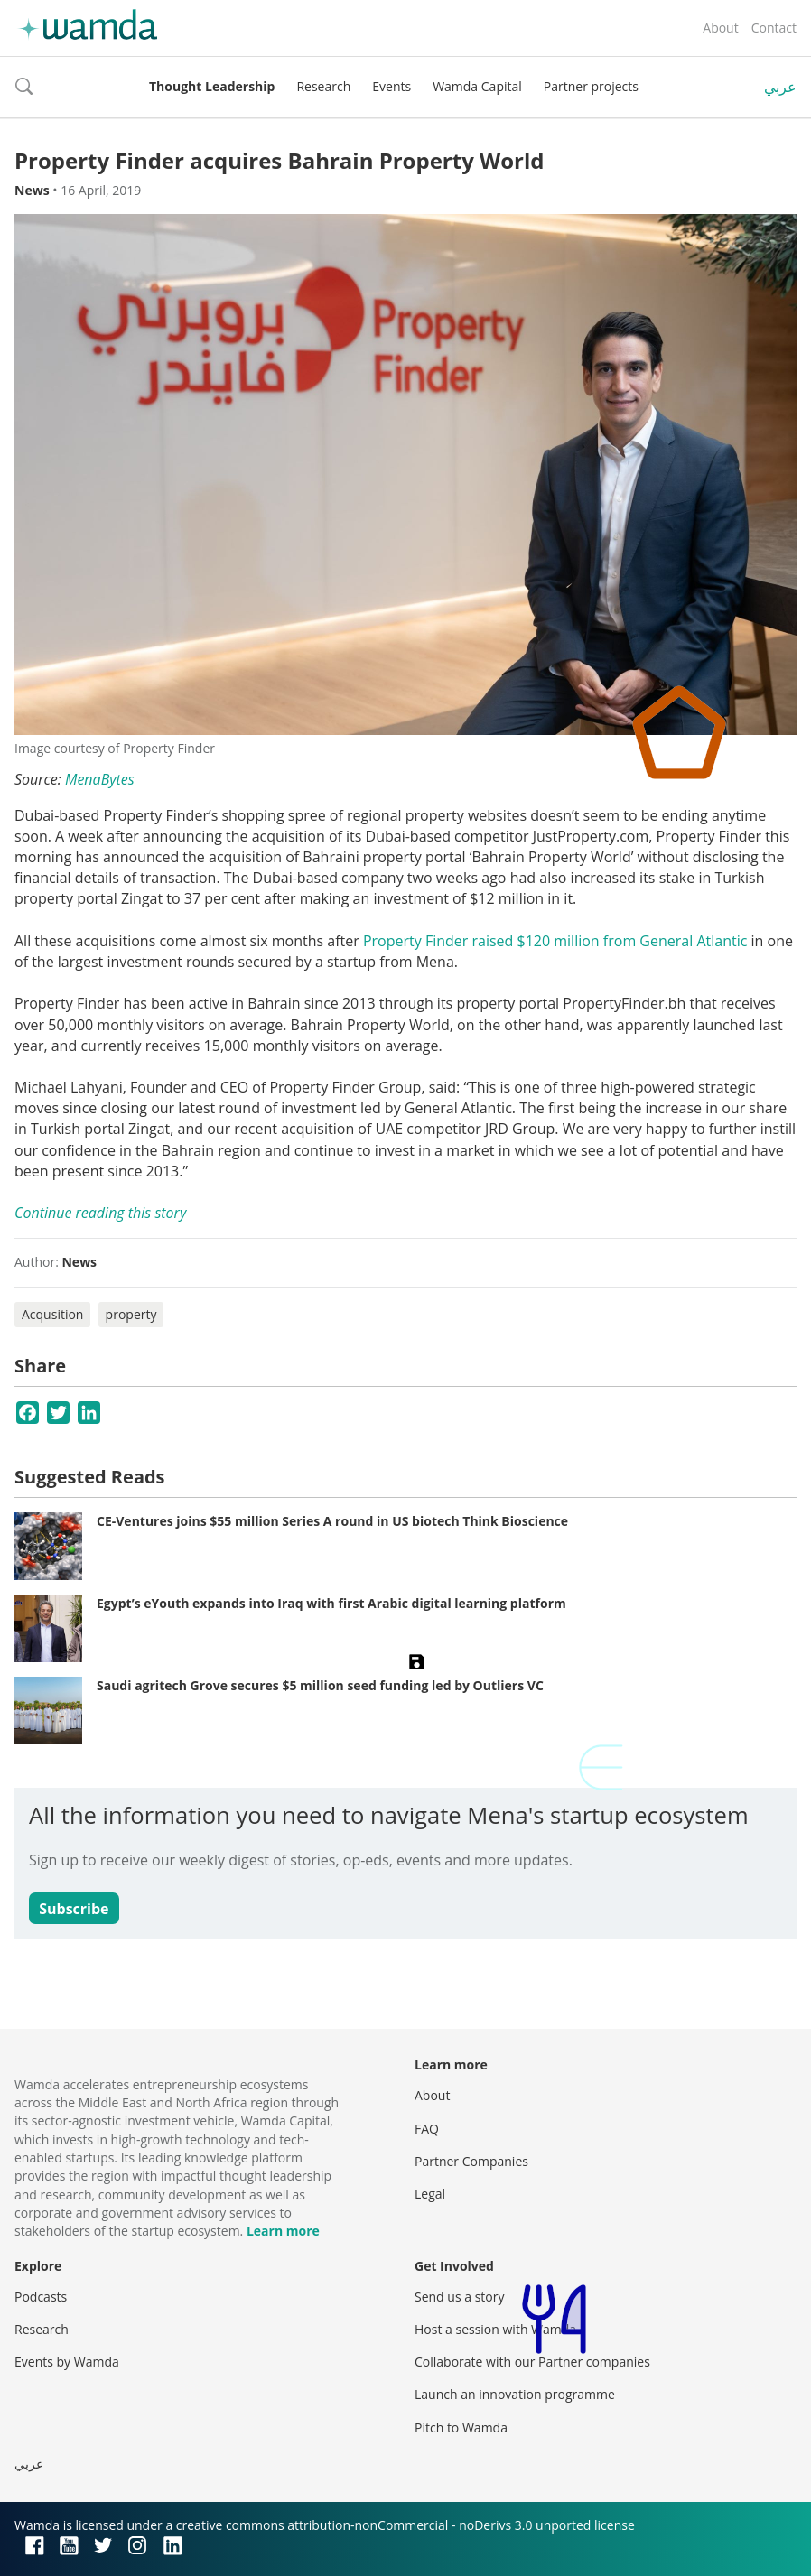 The width and height of the screenshot is (811, 2576). Describe the element at coordinates (679, 736) in the screenshot. I see `pentagon shape indicator` at that location.